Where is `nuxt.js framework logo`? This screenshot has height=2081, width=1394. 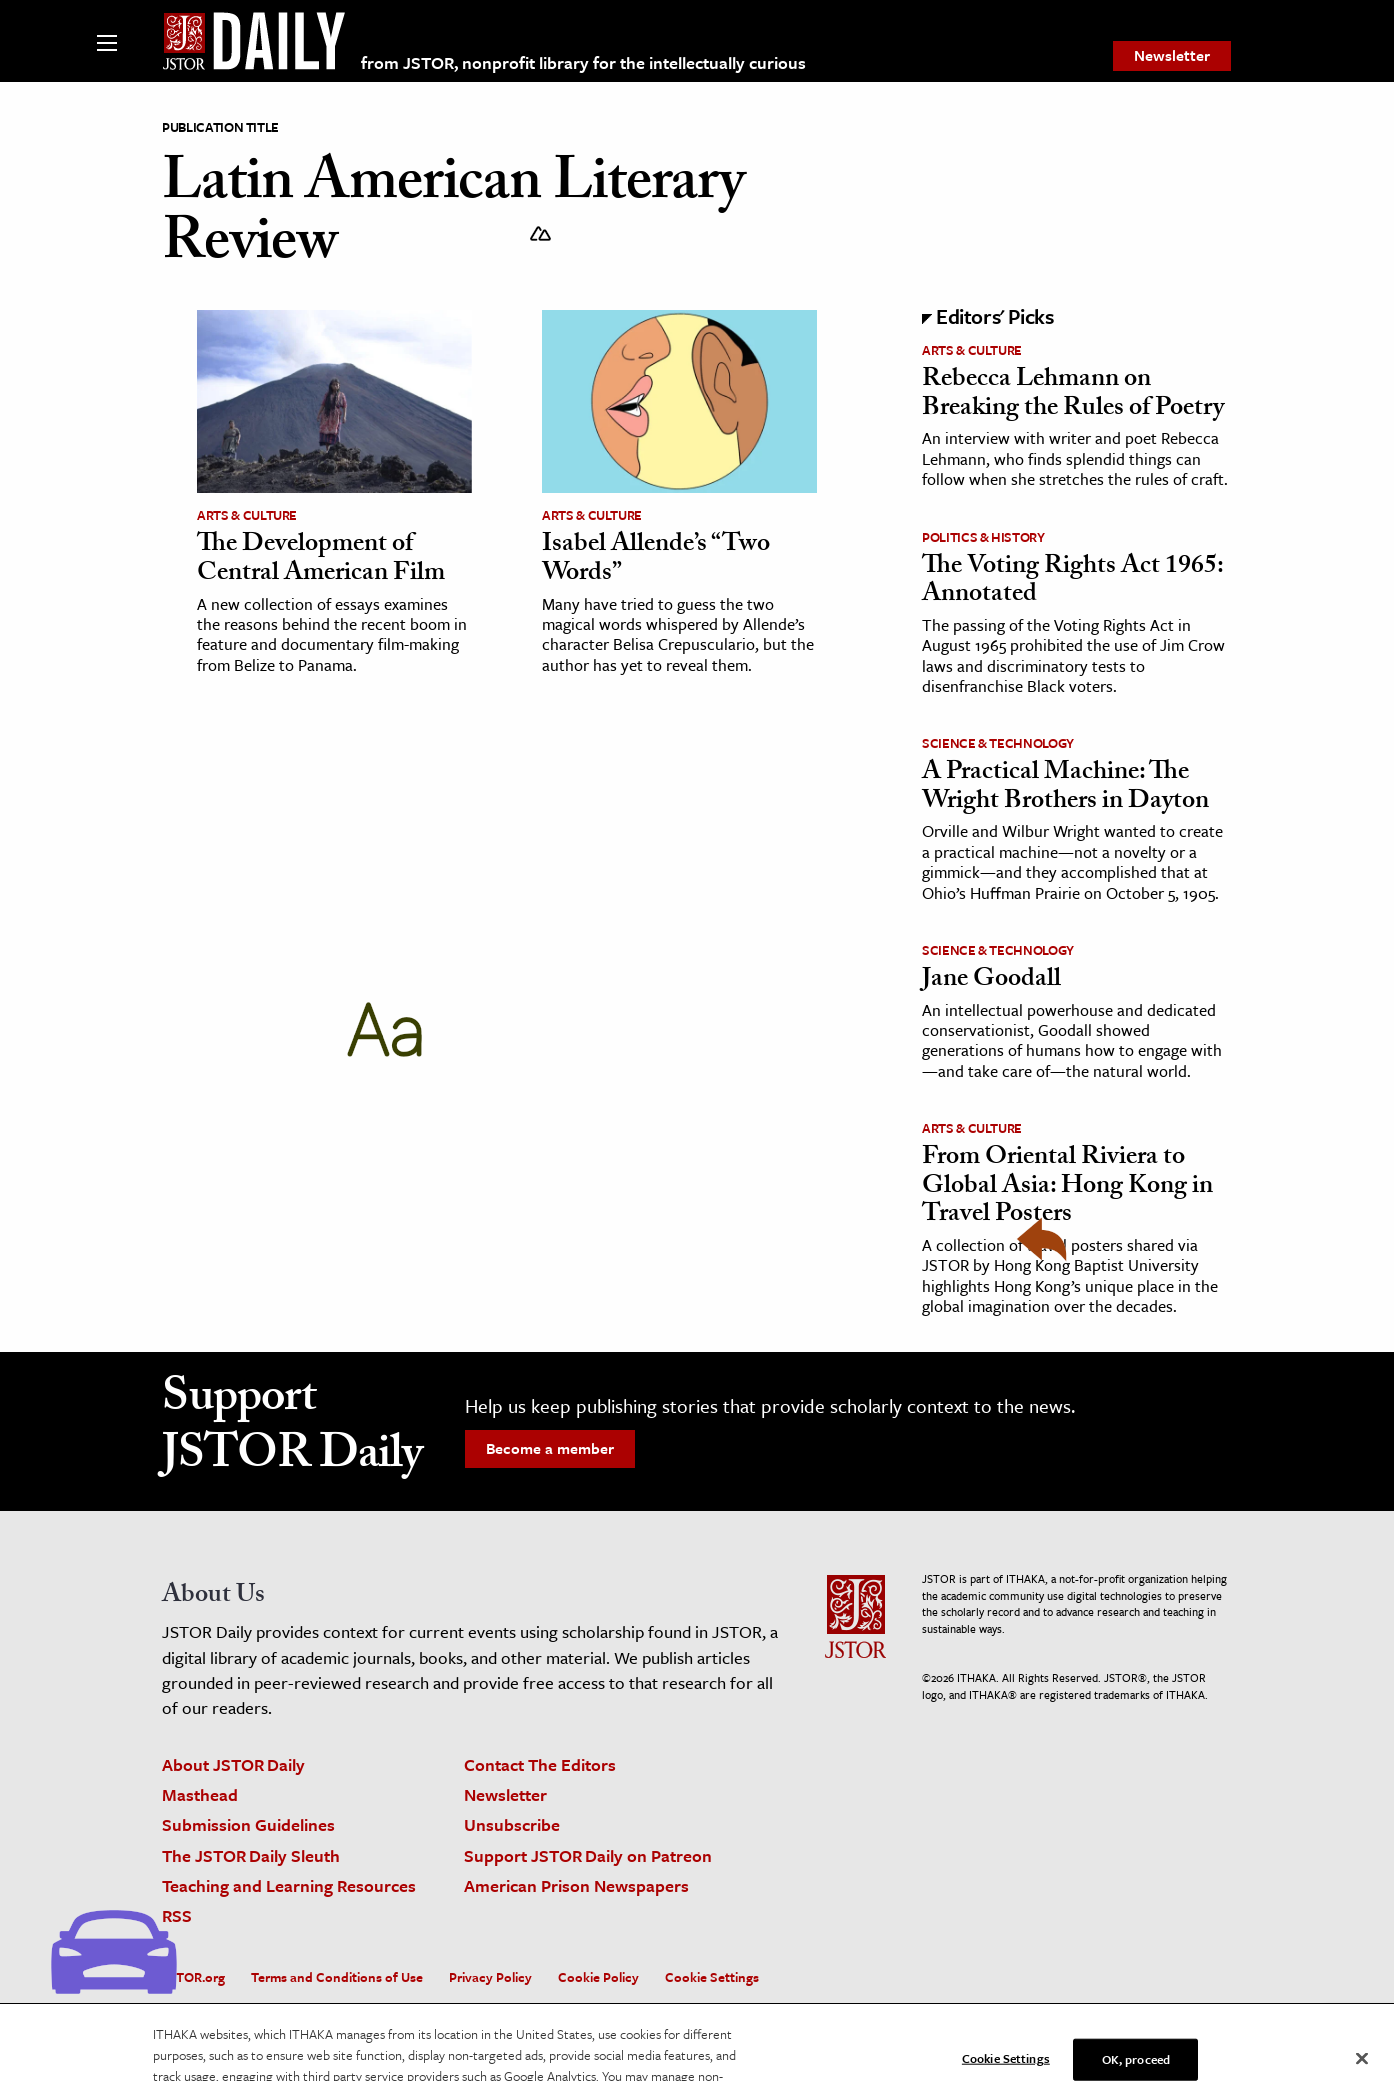 nuxt.js framework logo is located at coordinates (540, 233).